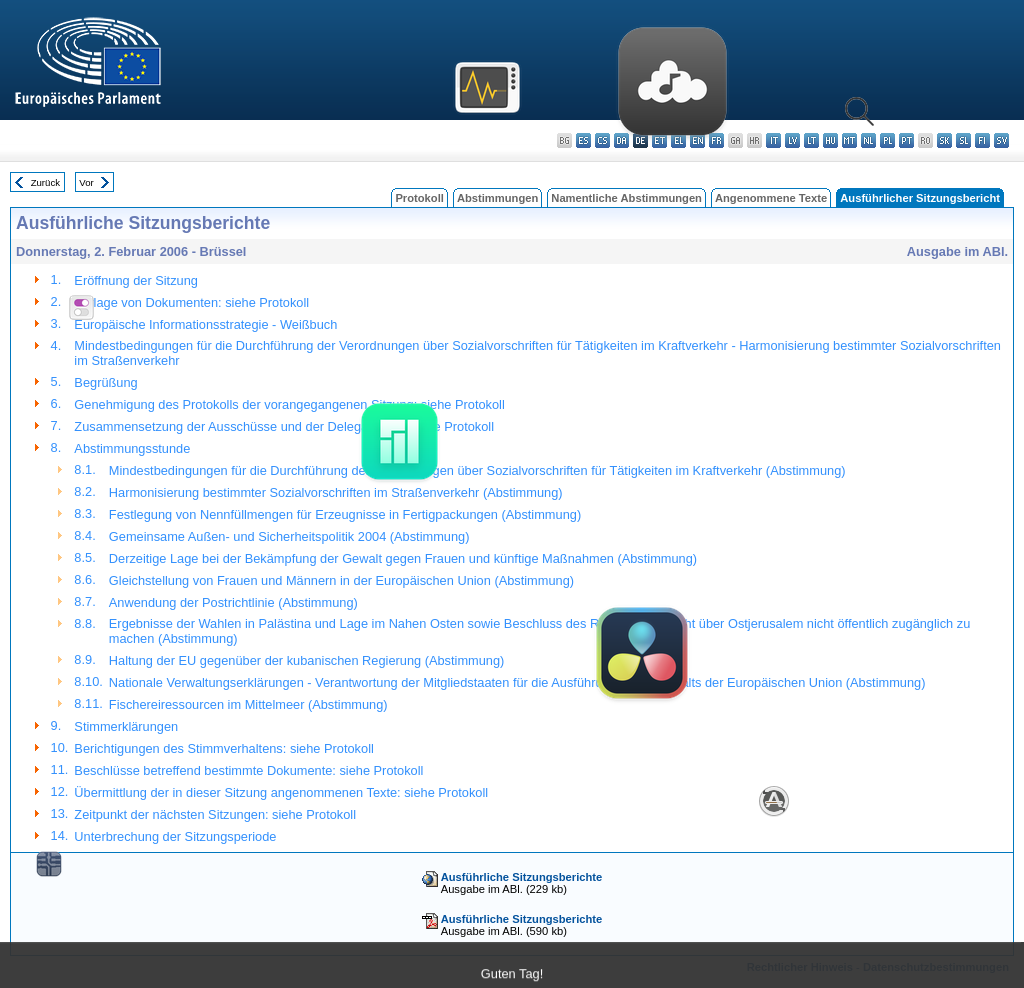  Describe the element at coordinates (774, 801) in the screenshot. I see `open the software update manager` at that location.